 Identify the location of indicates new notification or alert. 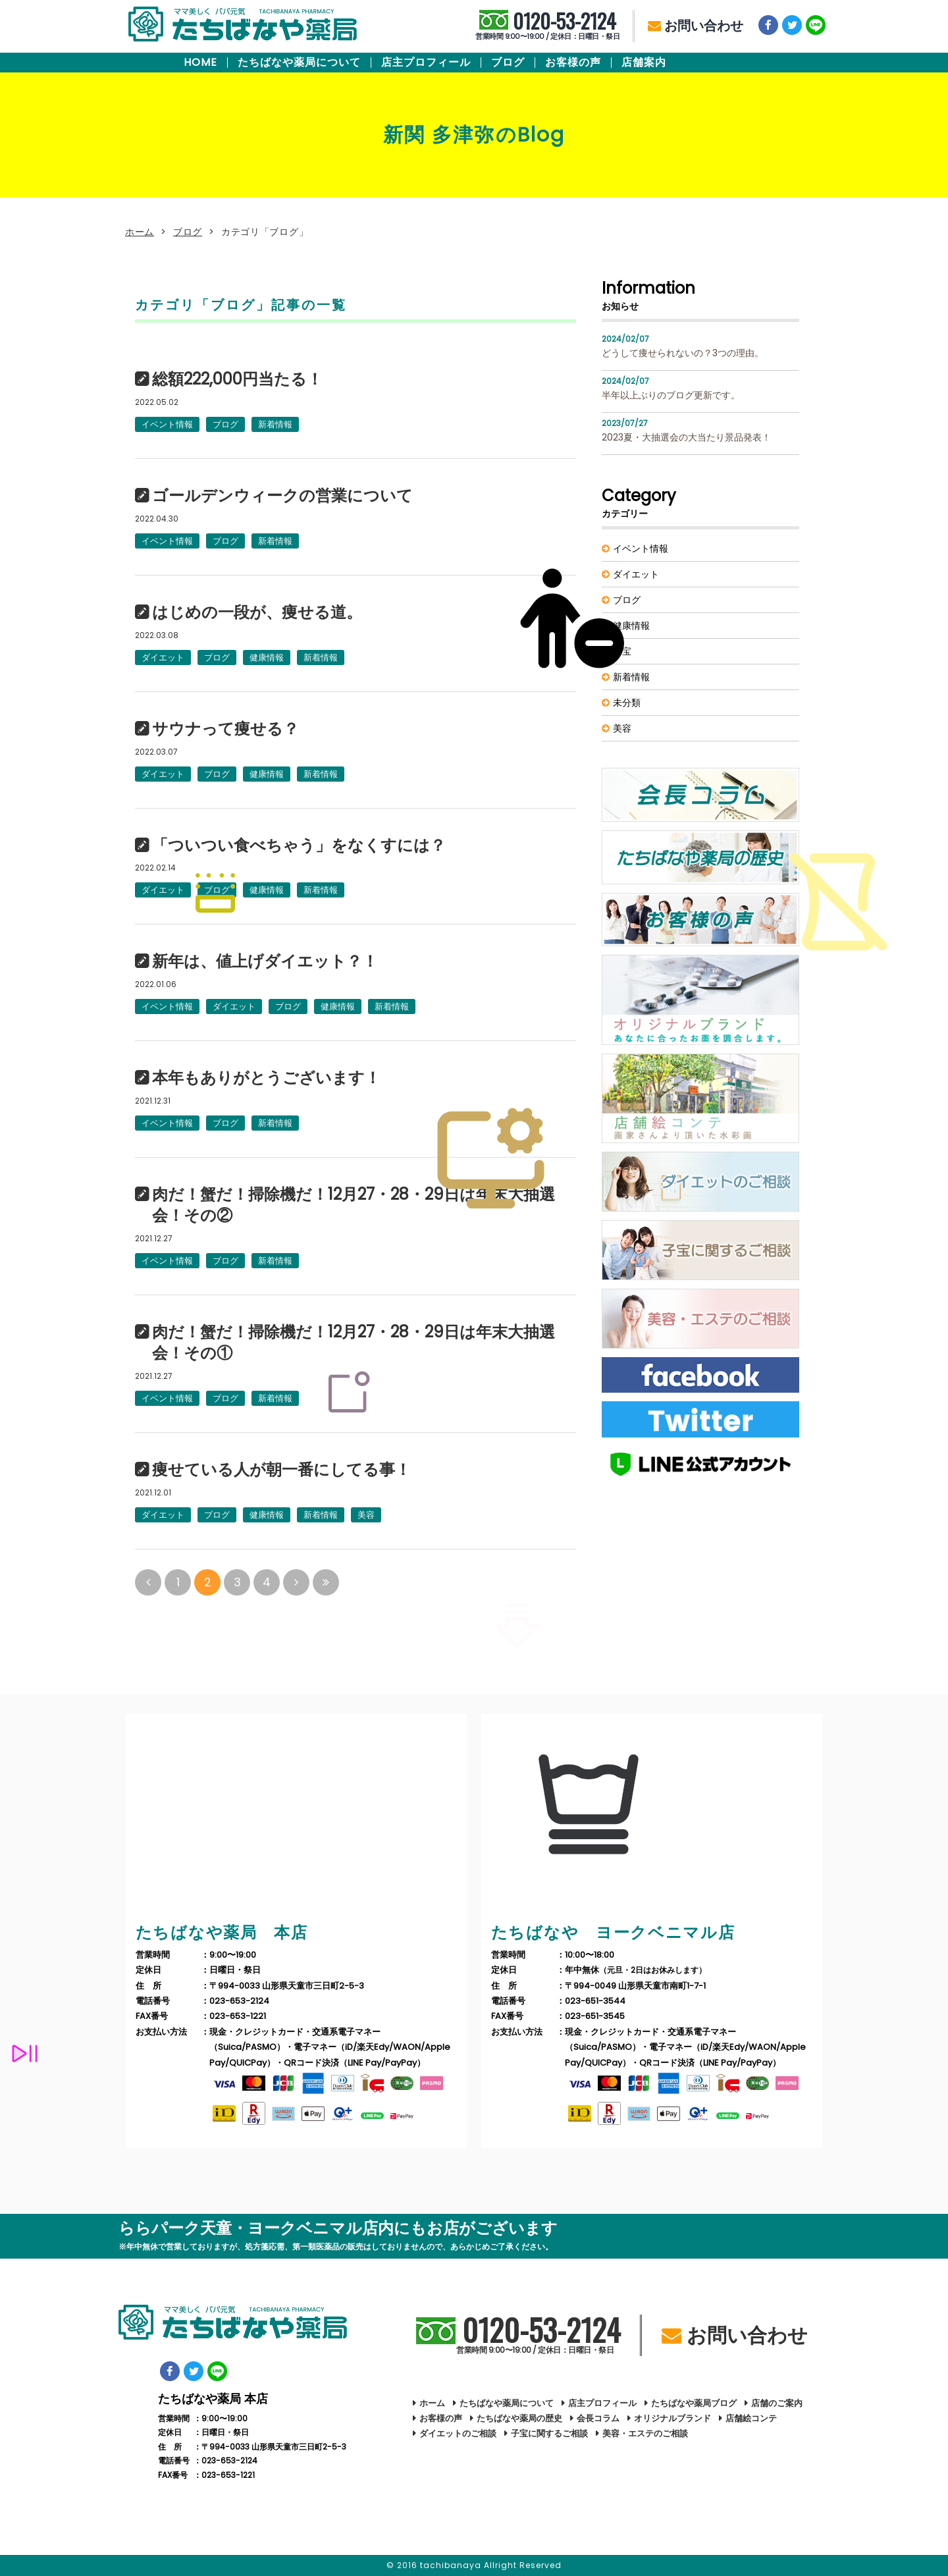
(348, 1393).